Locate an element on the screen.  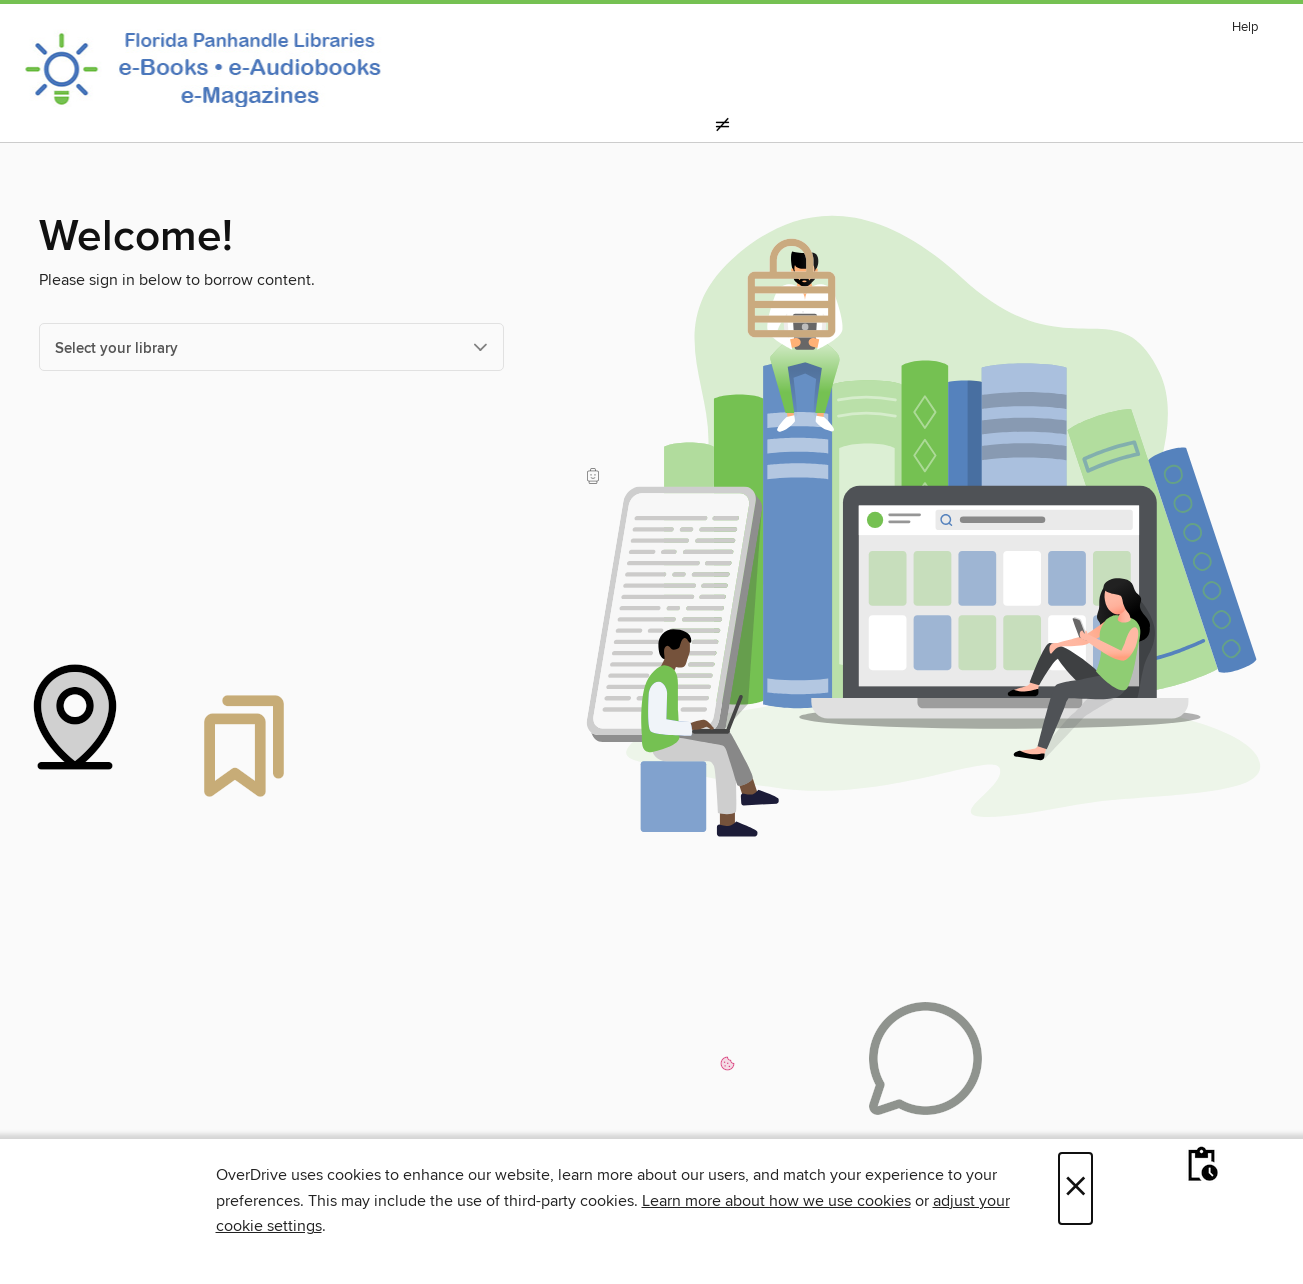
view location on map is located at coordinates (75, 717).